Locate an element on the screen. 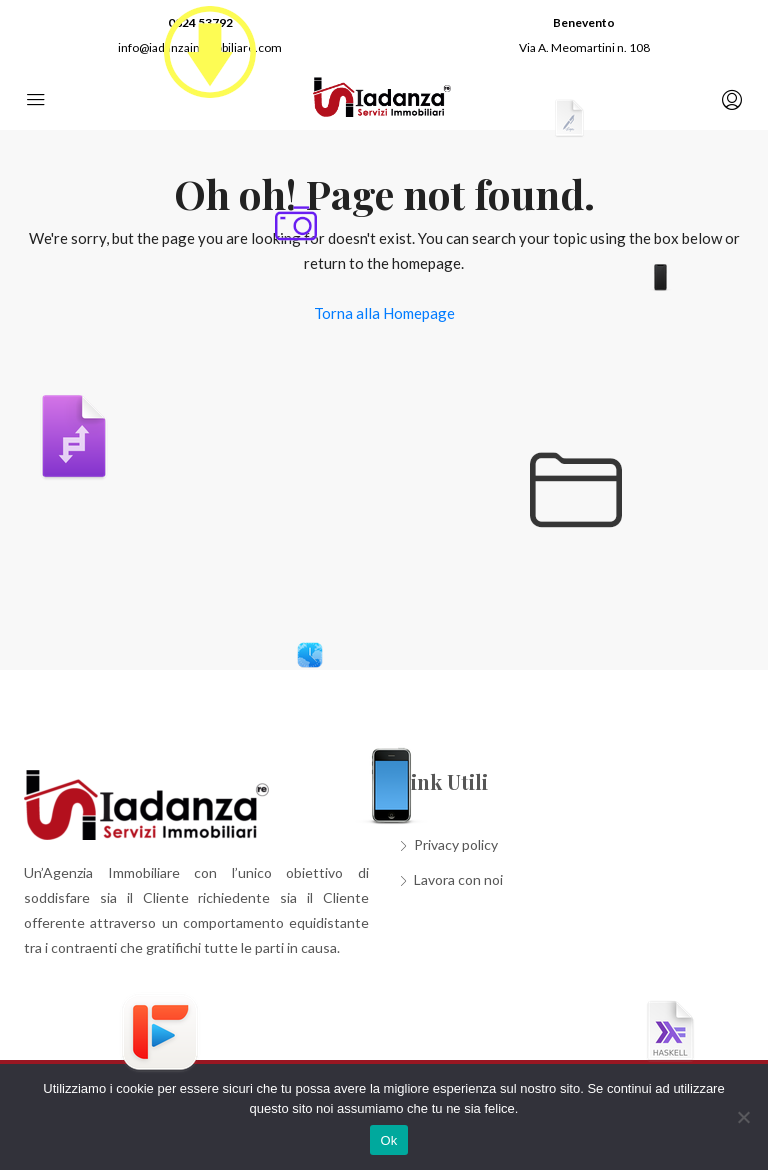  connect or sync an iPhone device is located at coordinates (391, 785).